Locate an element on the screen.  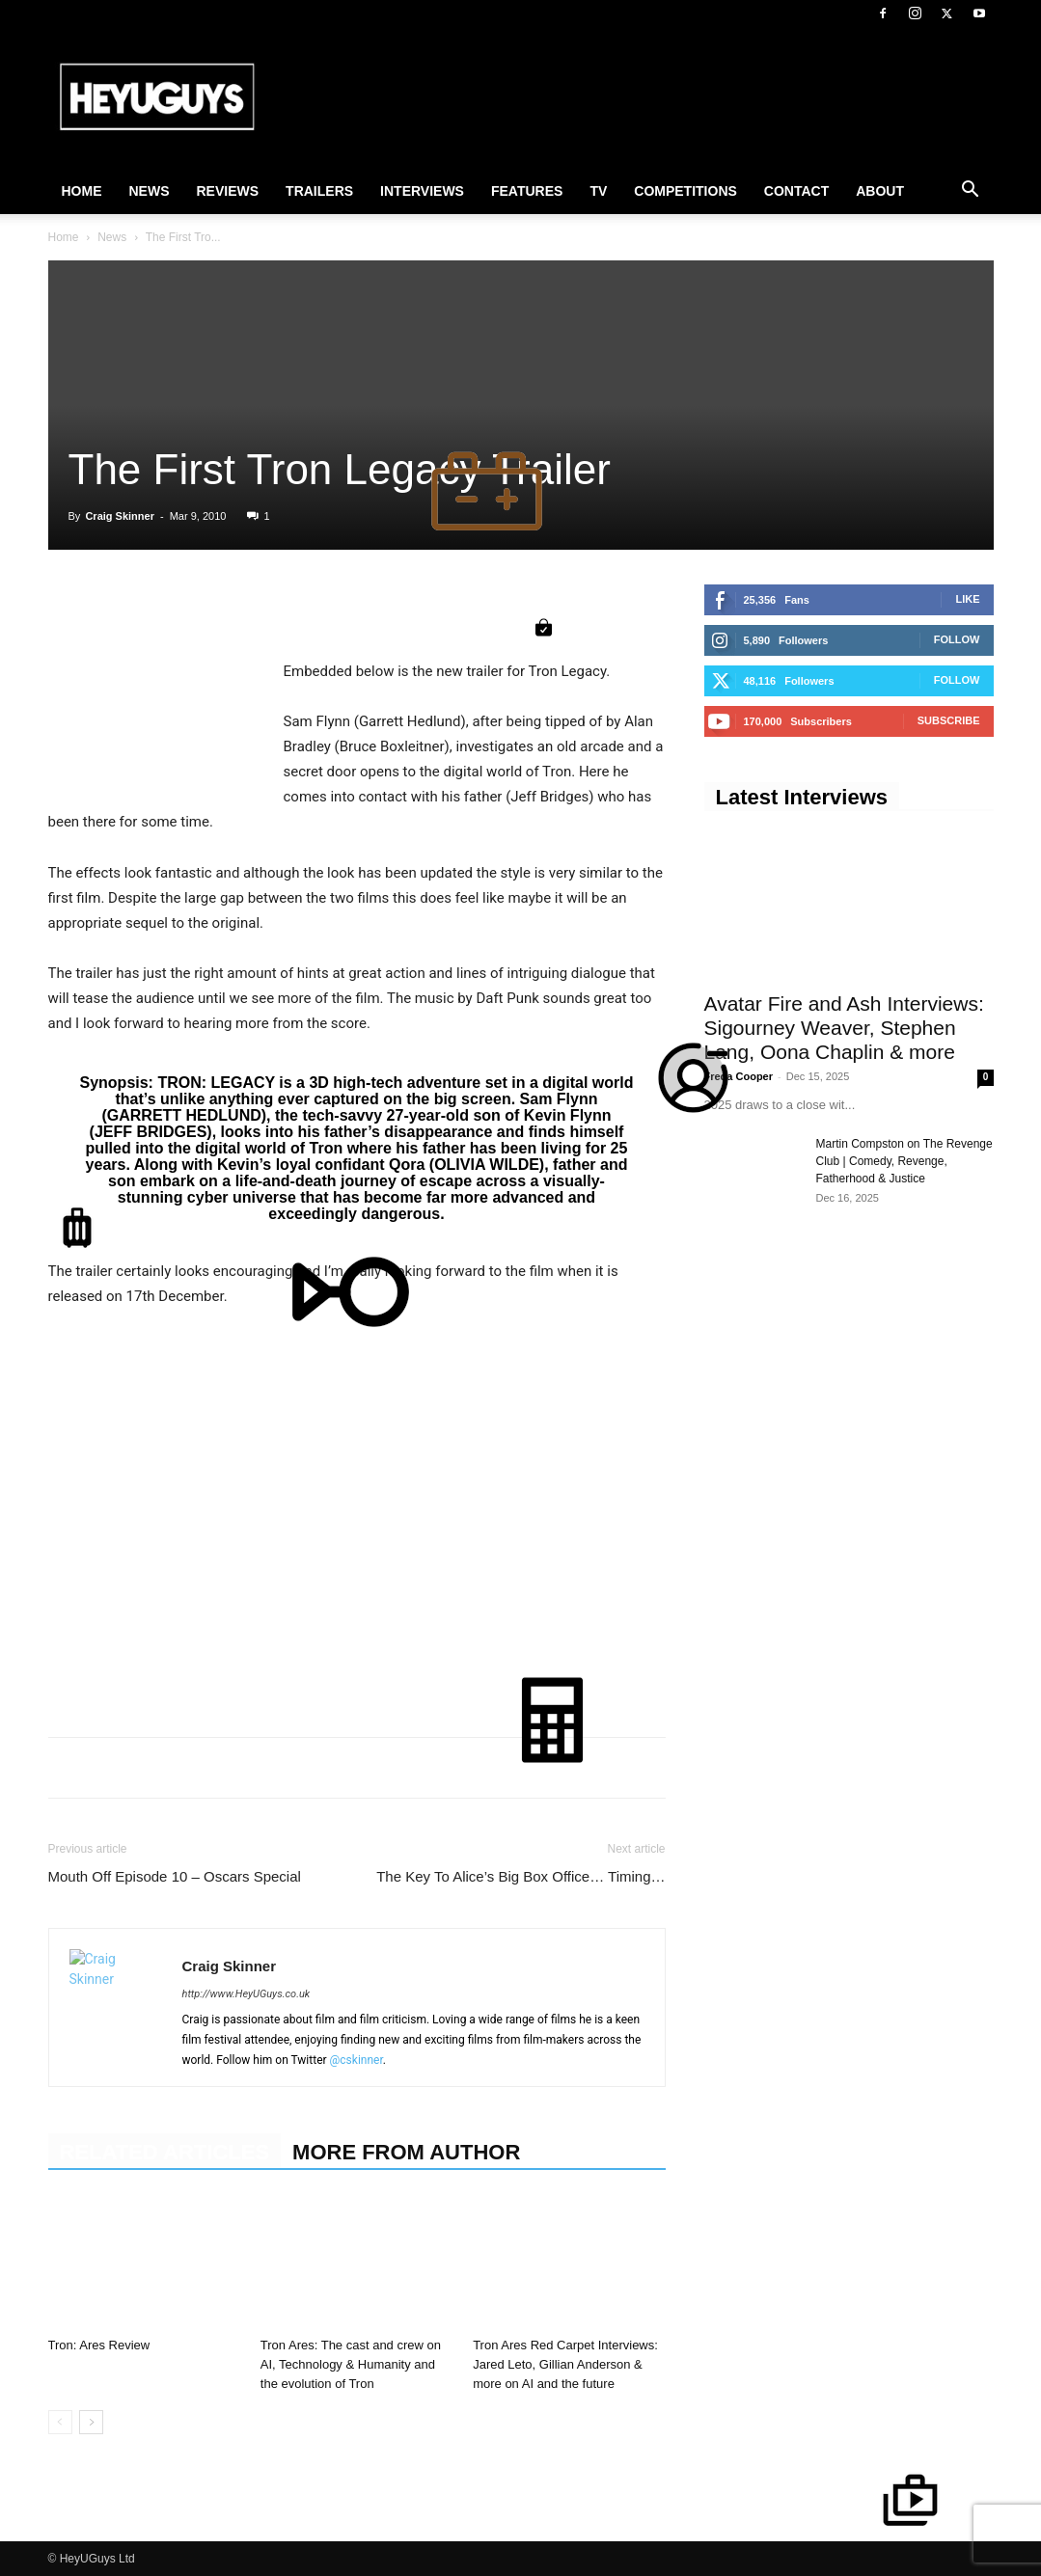
select third gender or non-binary option is located at coordinates (350, 1291).